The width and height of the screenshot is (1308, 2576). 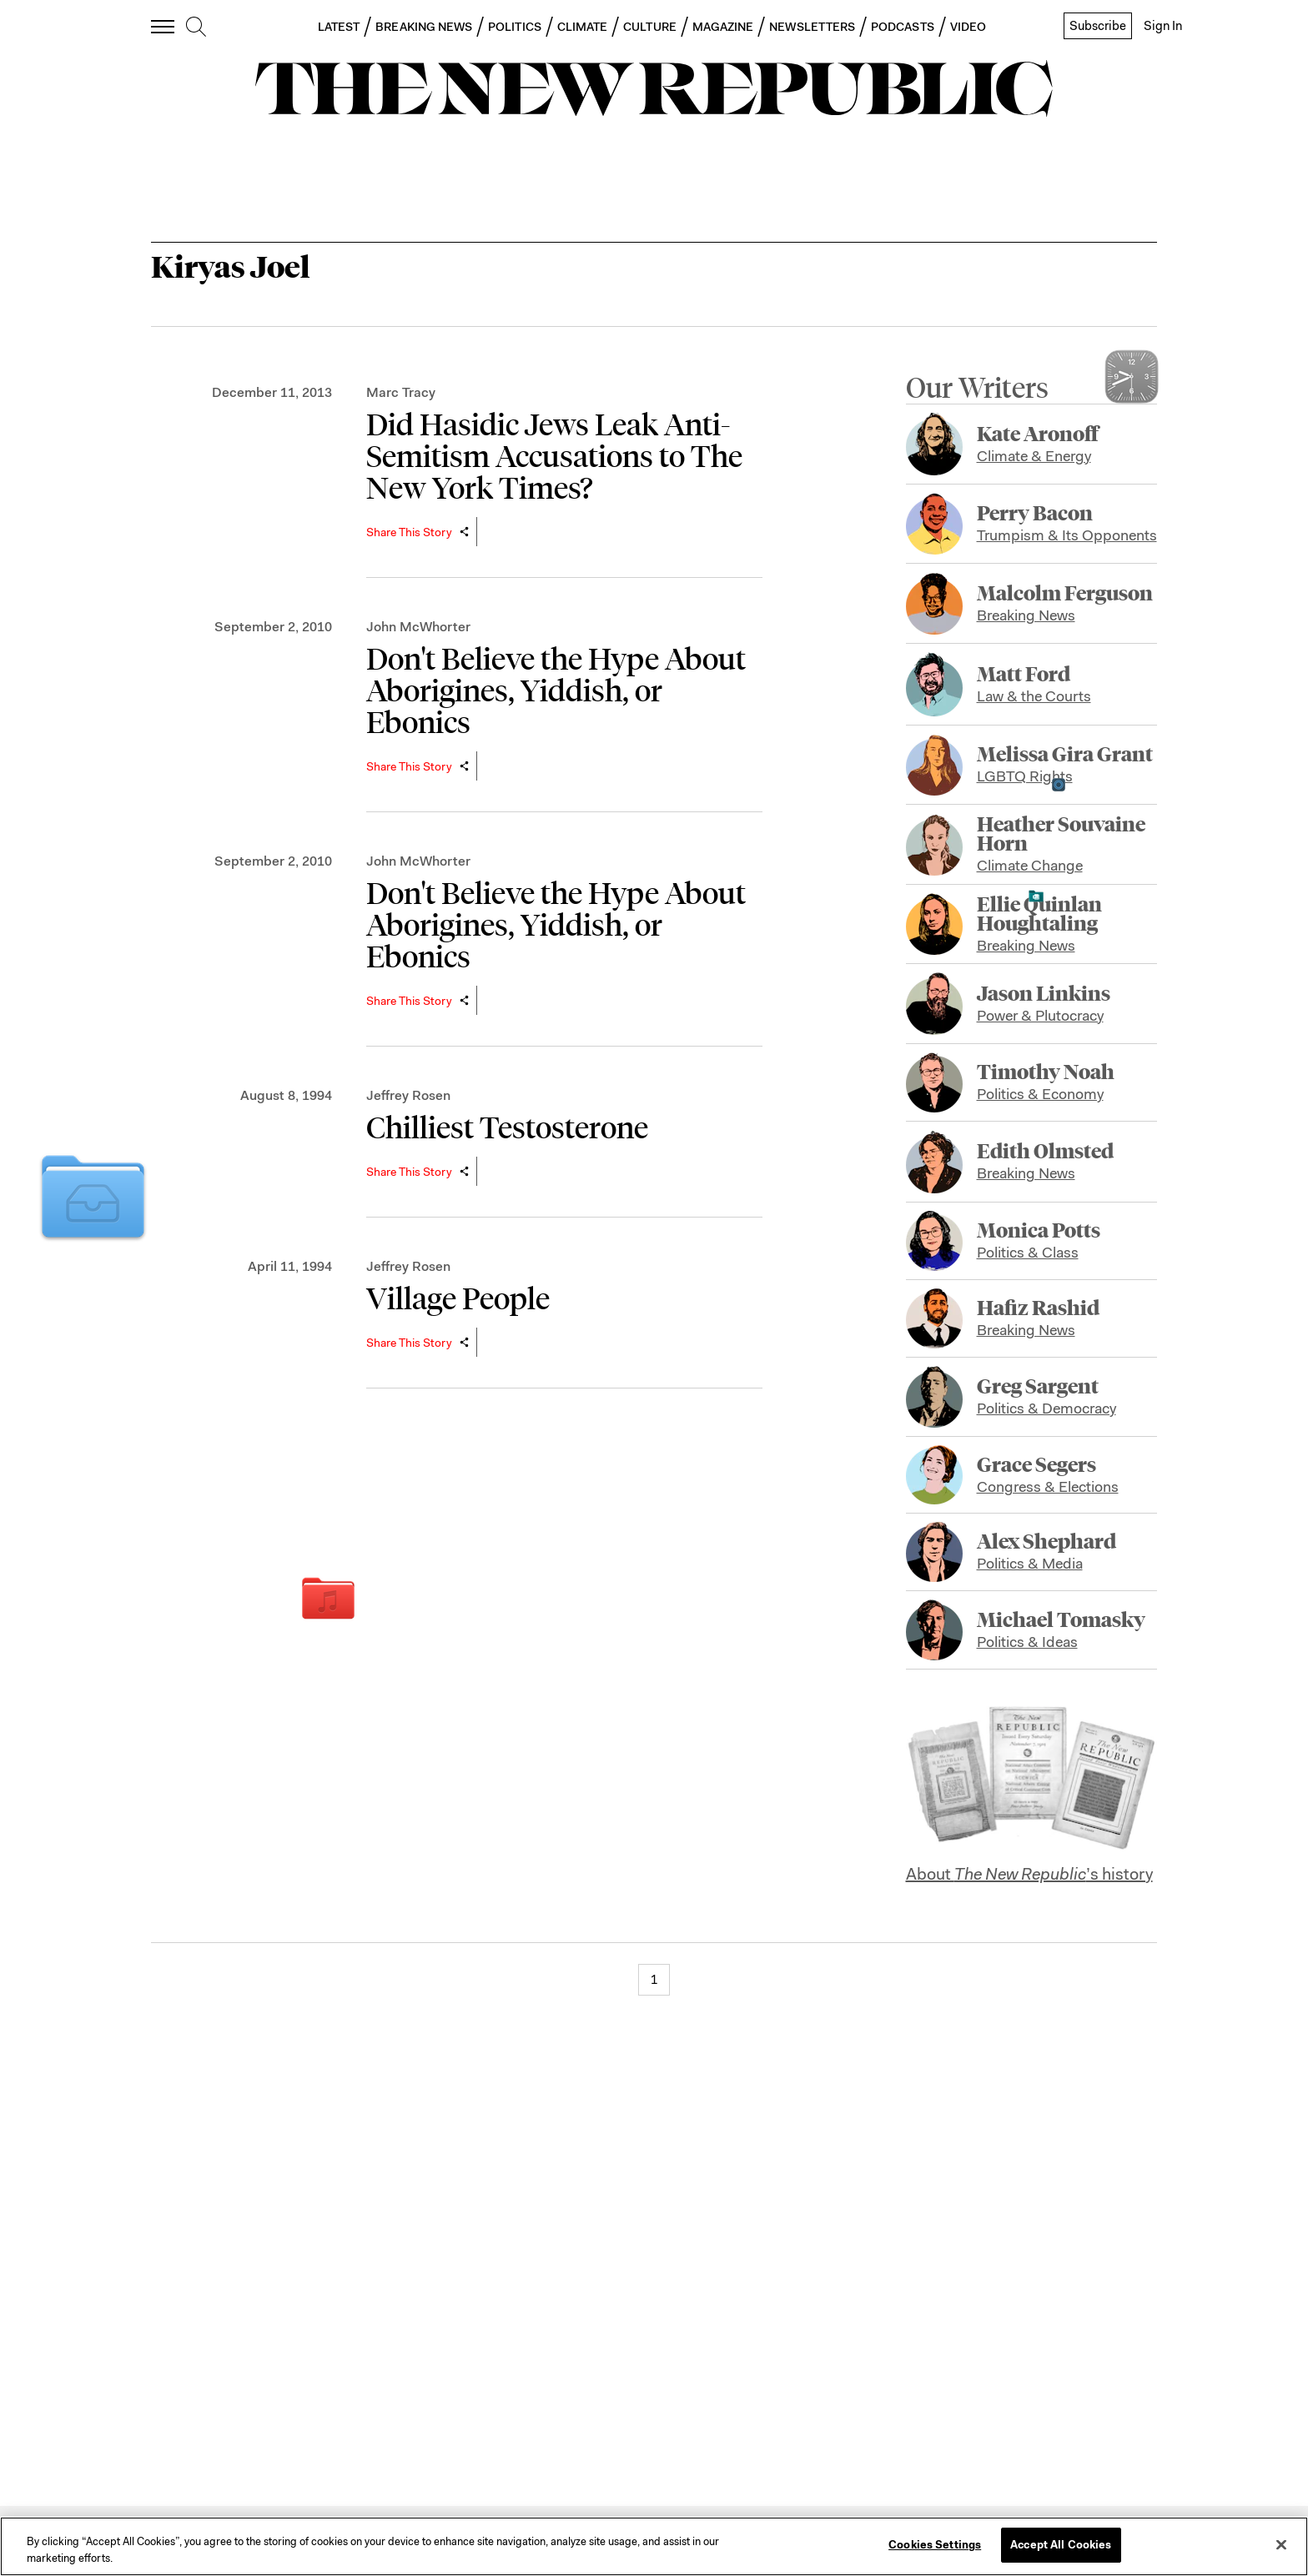 I want to click on open folder containing microsoft publisher files, so click(x=1036, y=896).